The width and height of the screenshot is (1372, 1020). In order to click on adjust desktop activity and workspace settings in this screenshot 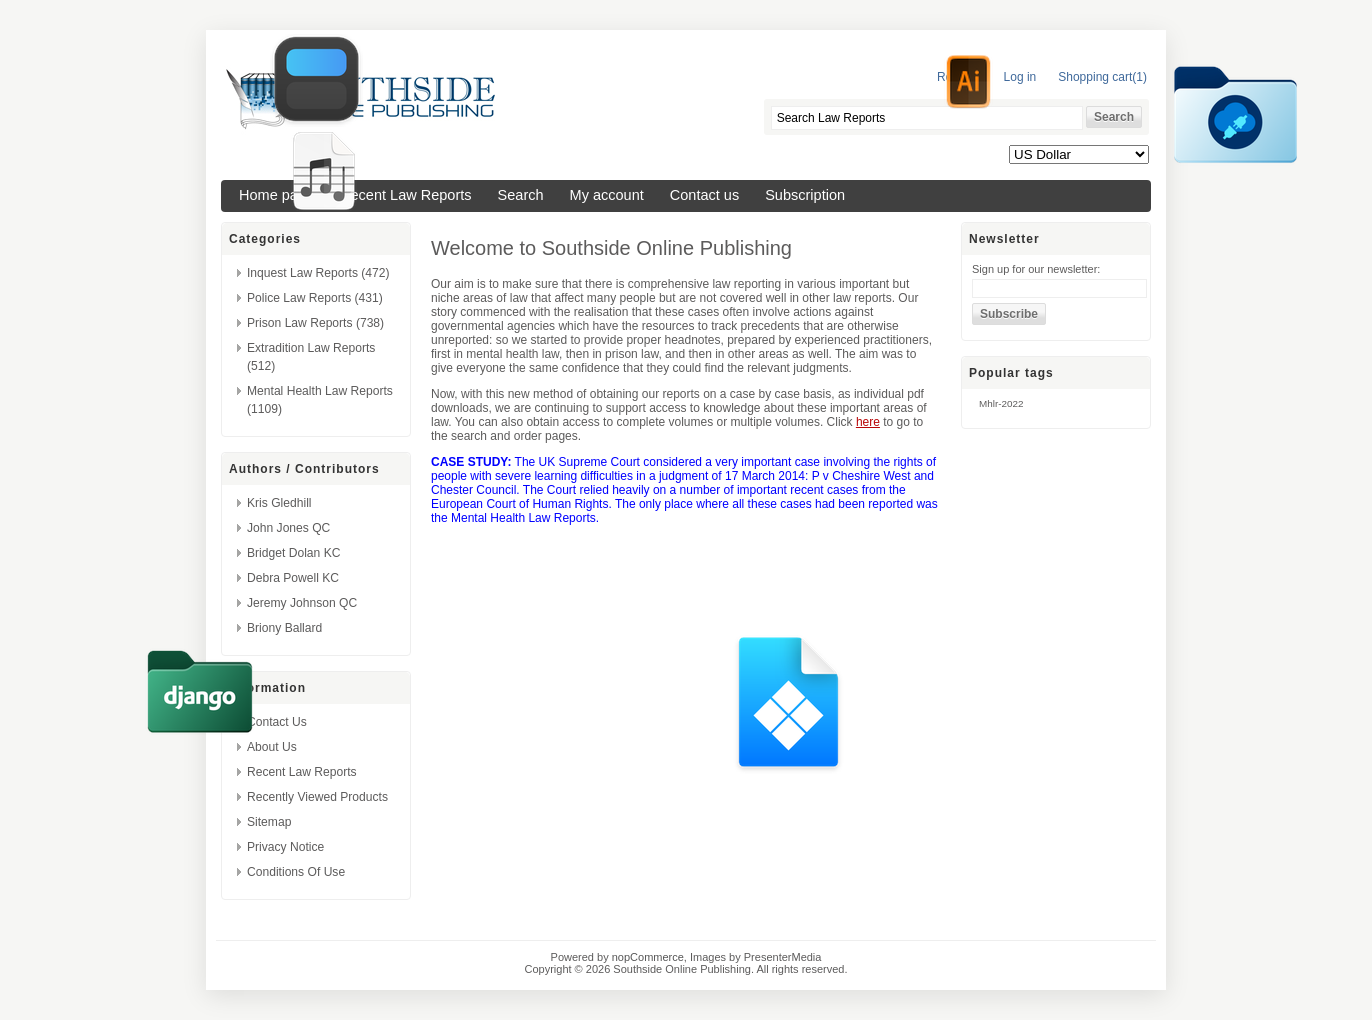, I will do `click(316, 80)`.